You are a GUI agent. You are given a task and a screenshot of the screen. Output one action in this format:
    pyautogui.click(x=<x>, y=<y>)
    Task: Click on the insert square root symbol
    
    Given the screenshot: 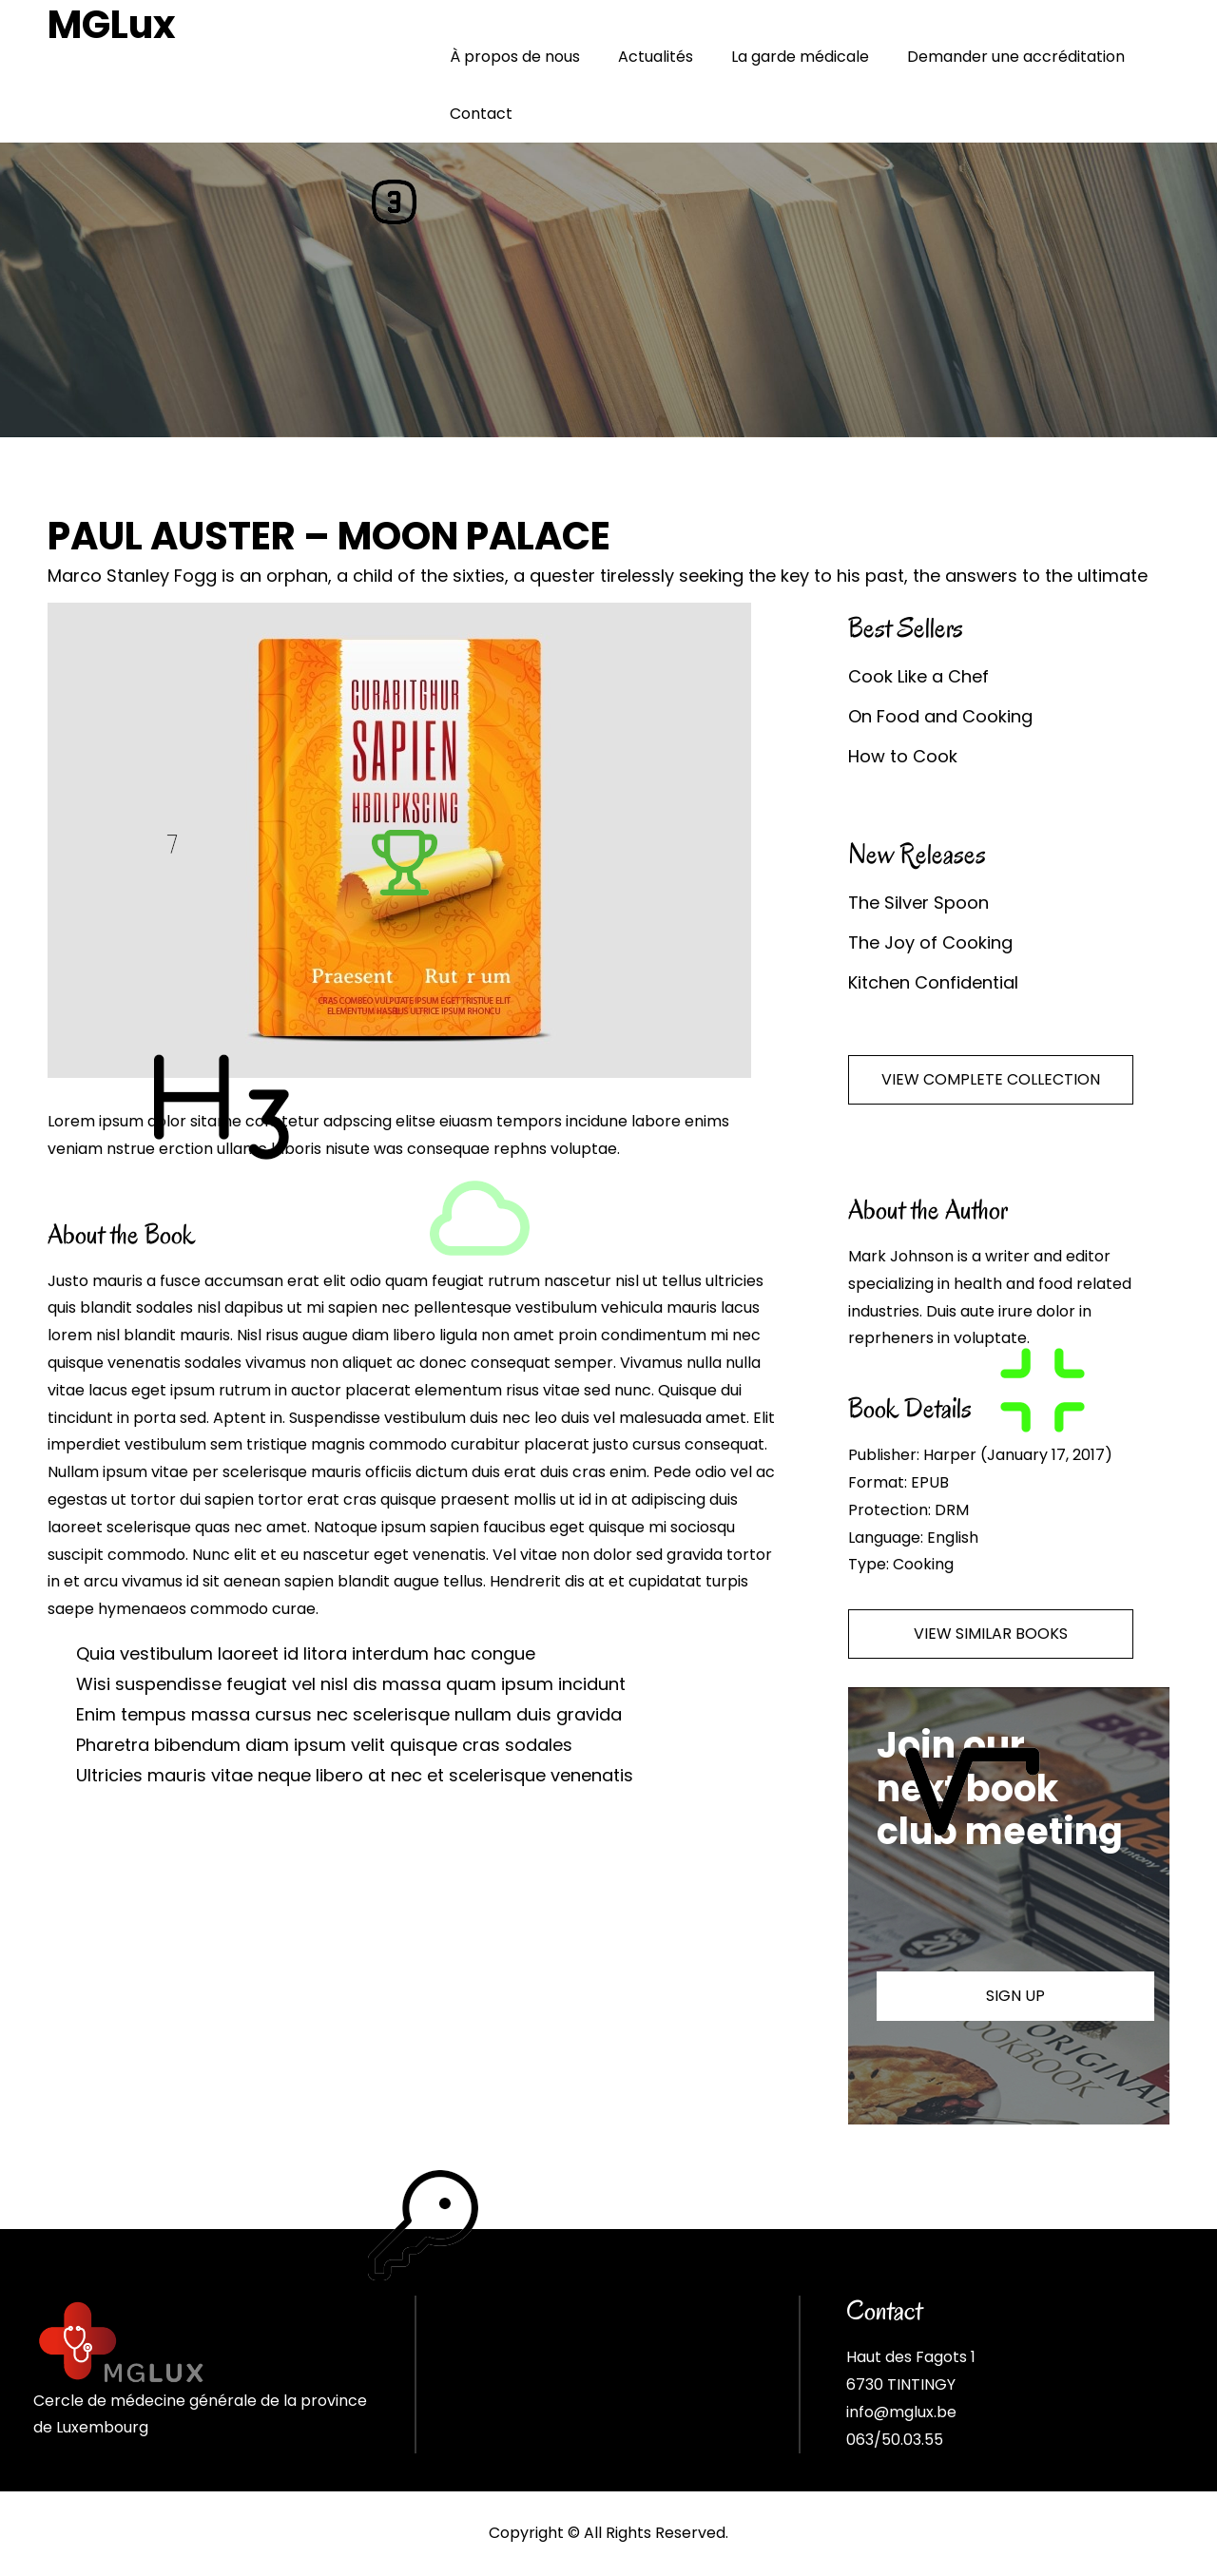 What is the action you would take?
    pyautogui.click(x=968, y=1782)
    